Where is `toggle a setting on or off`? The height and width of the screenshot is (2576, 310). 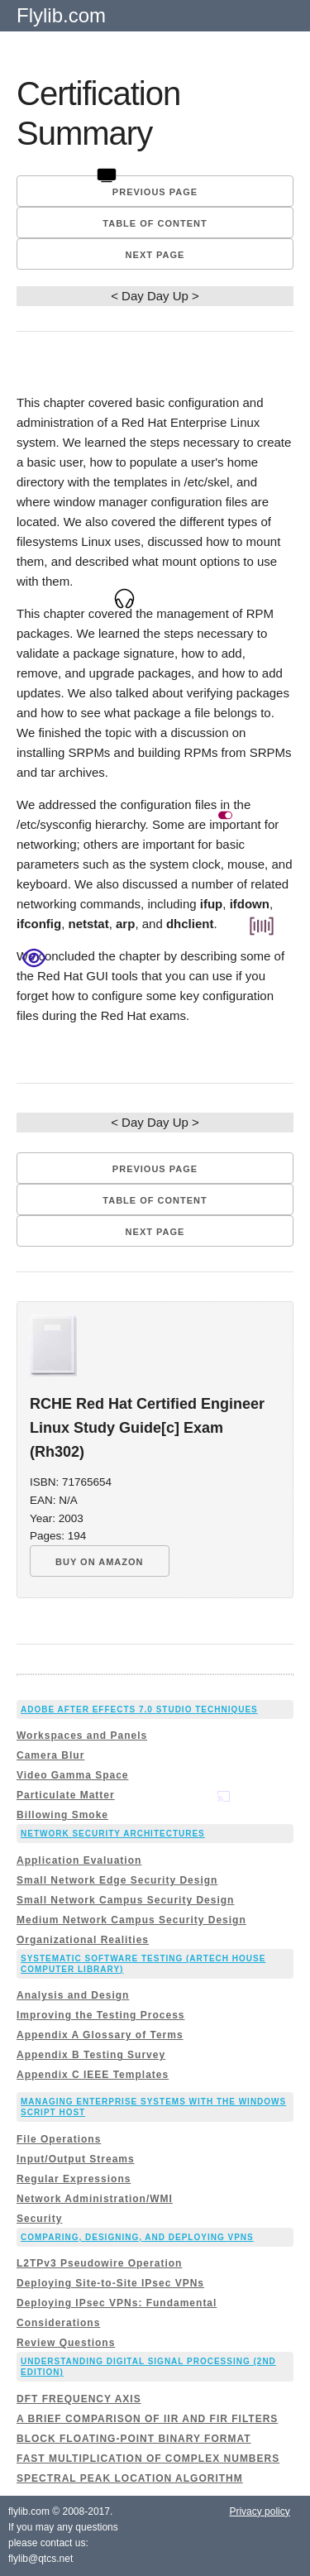
toggle a setting on or off is located at coordinates (225, 815).